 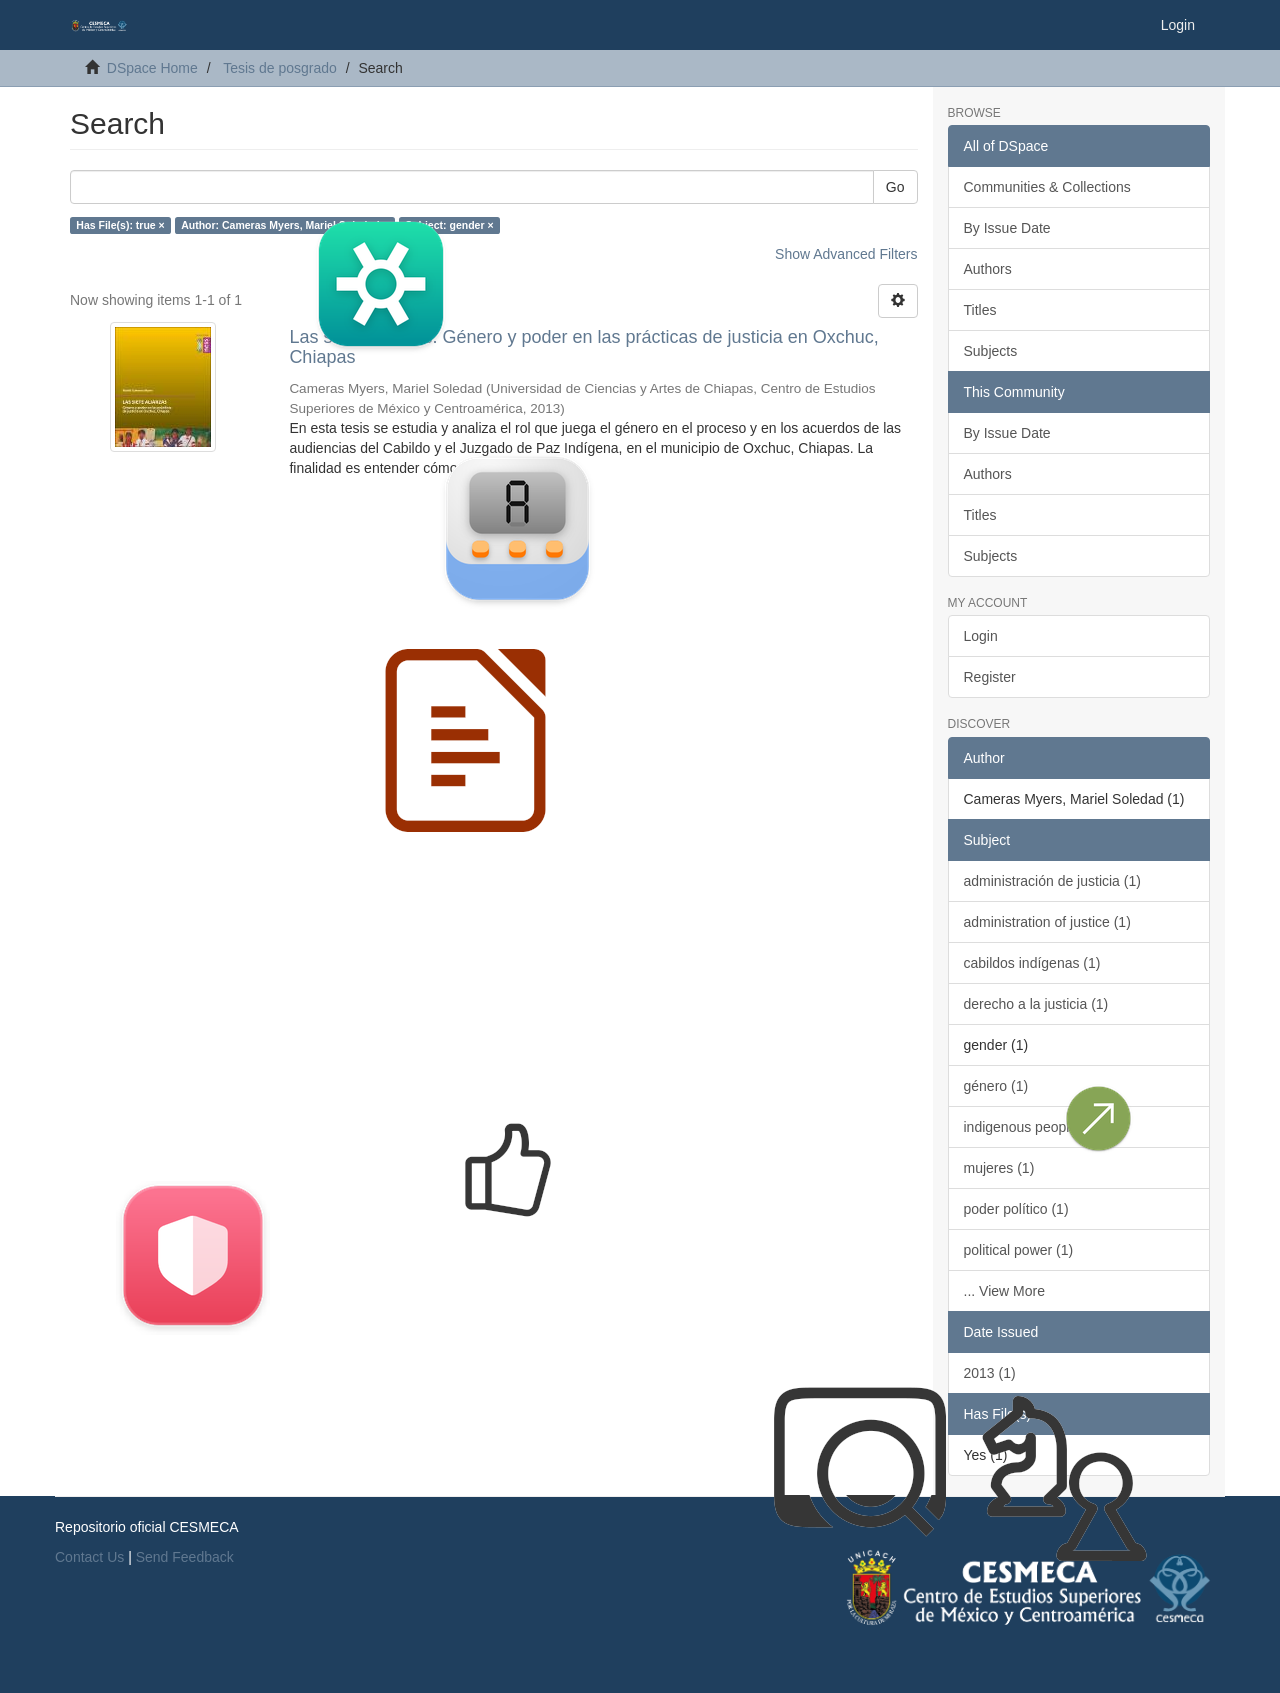 What do you see at coordinates (517, 528) in the screenshot?
I see `open chromatic app for guitar tuning` at bounding box center [517, 528].